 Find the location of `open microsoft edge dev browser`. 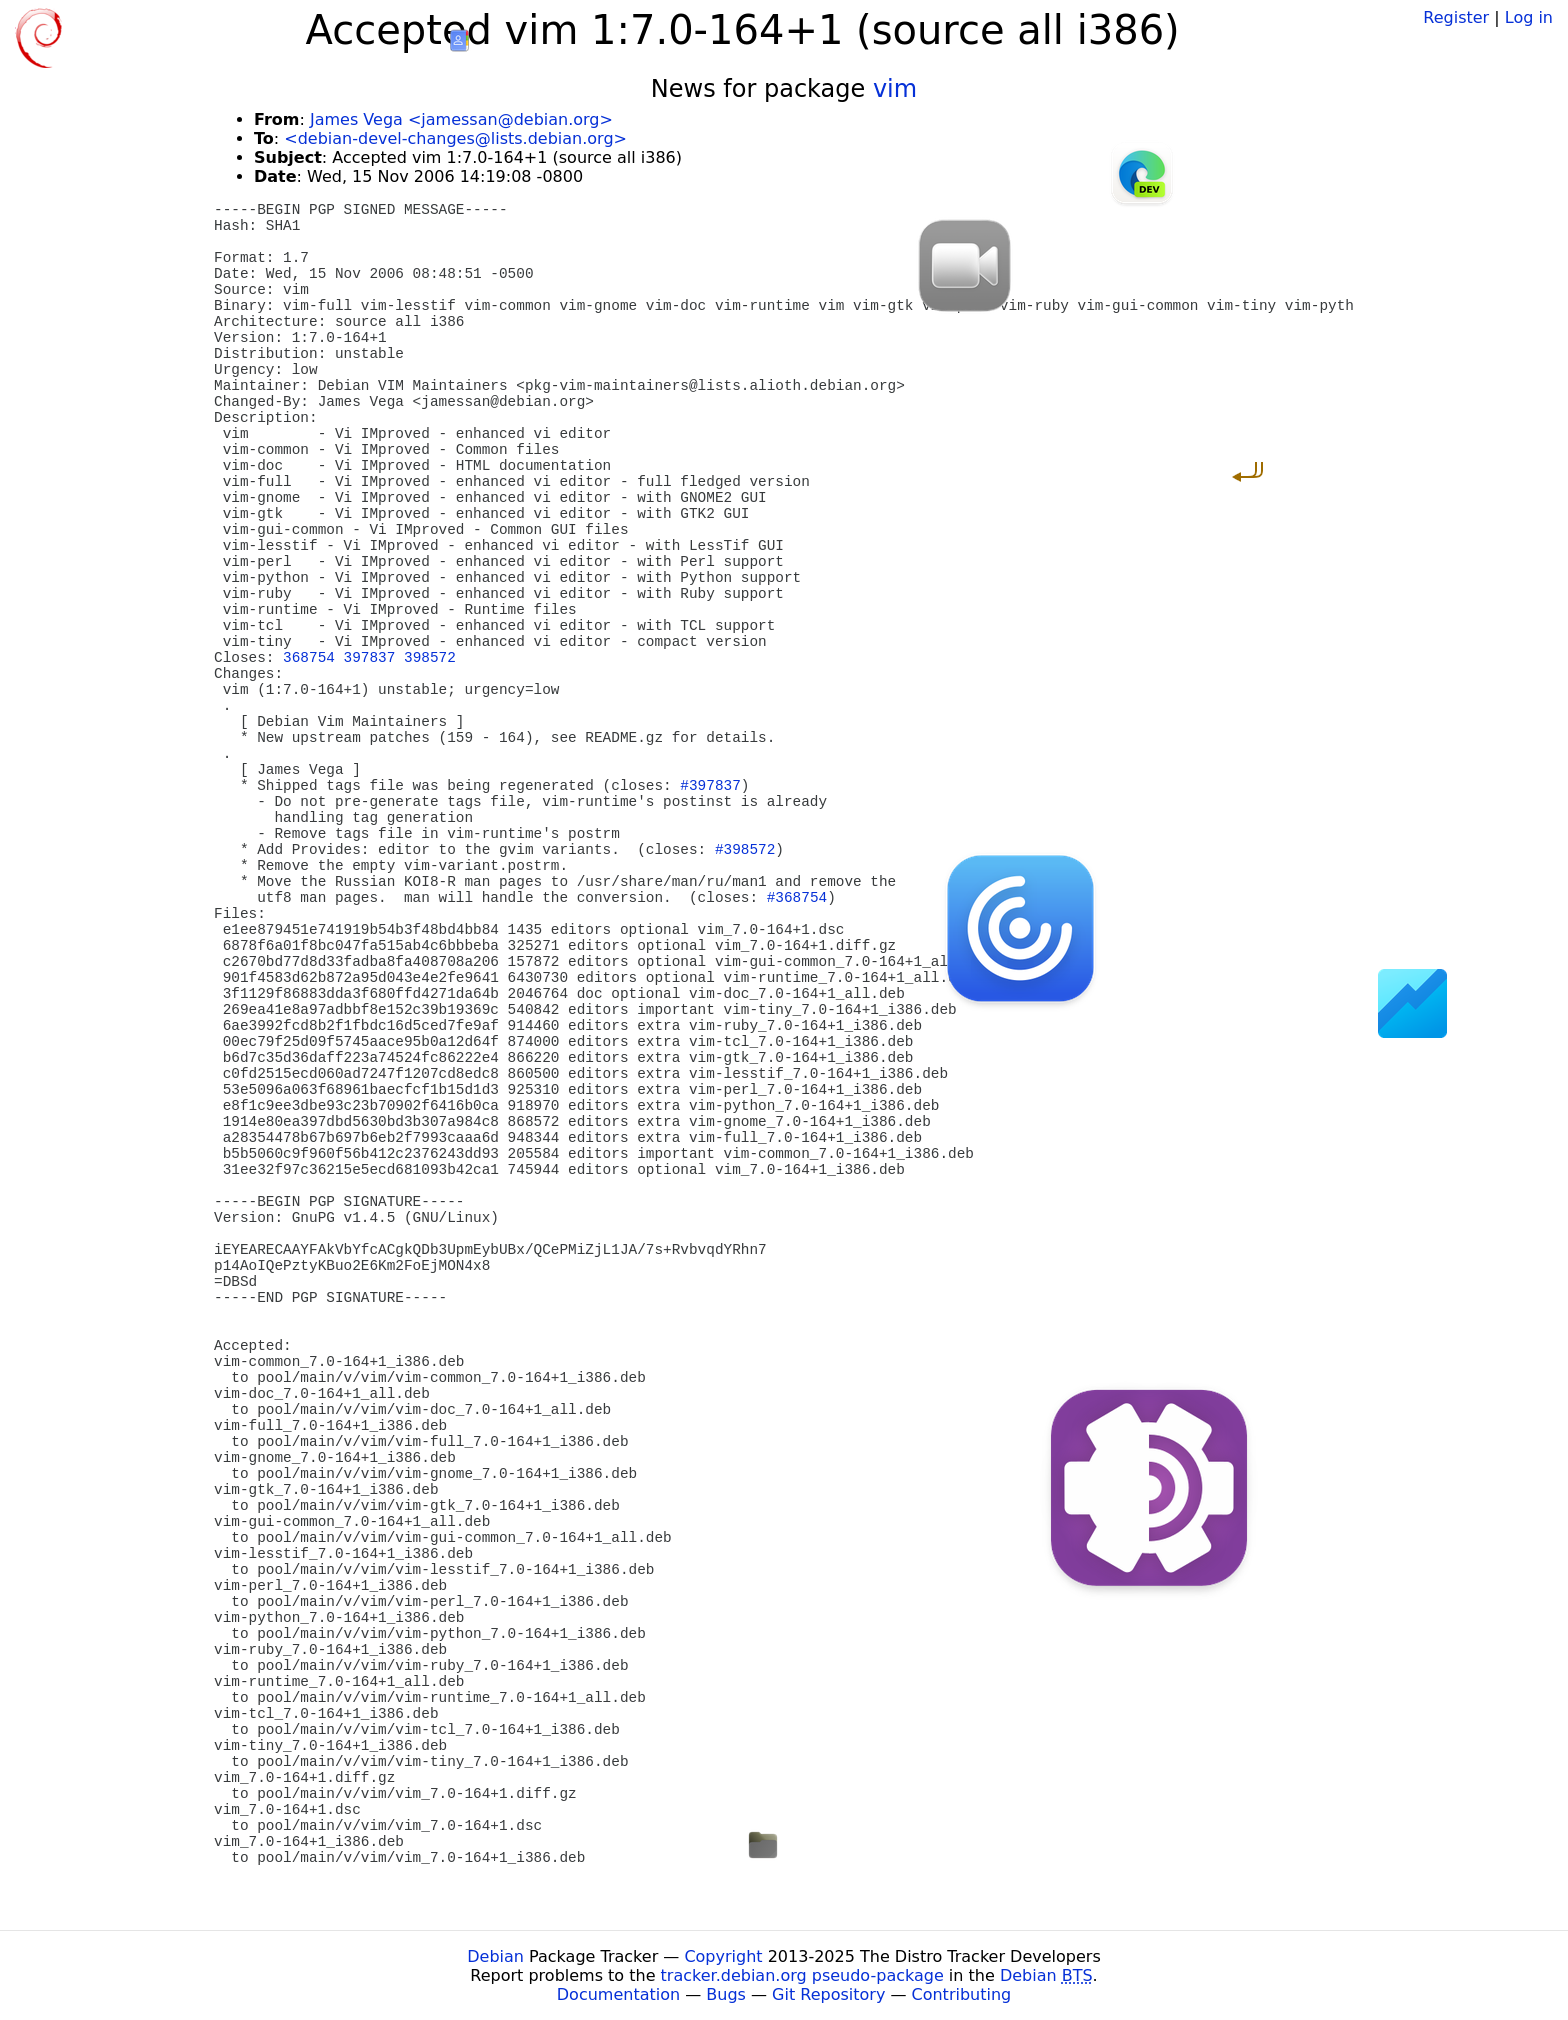

open microsoft edge dev browser is located at coordinates (1142, 173).